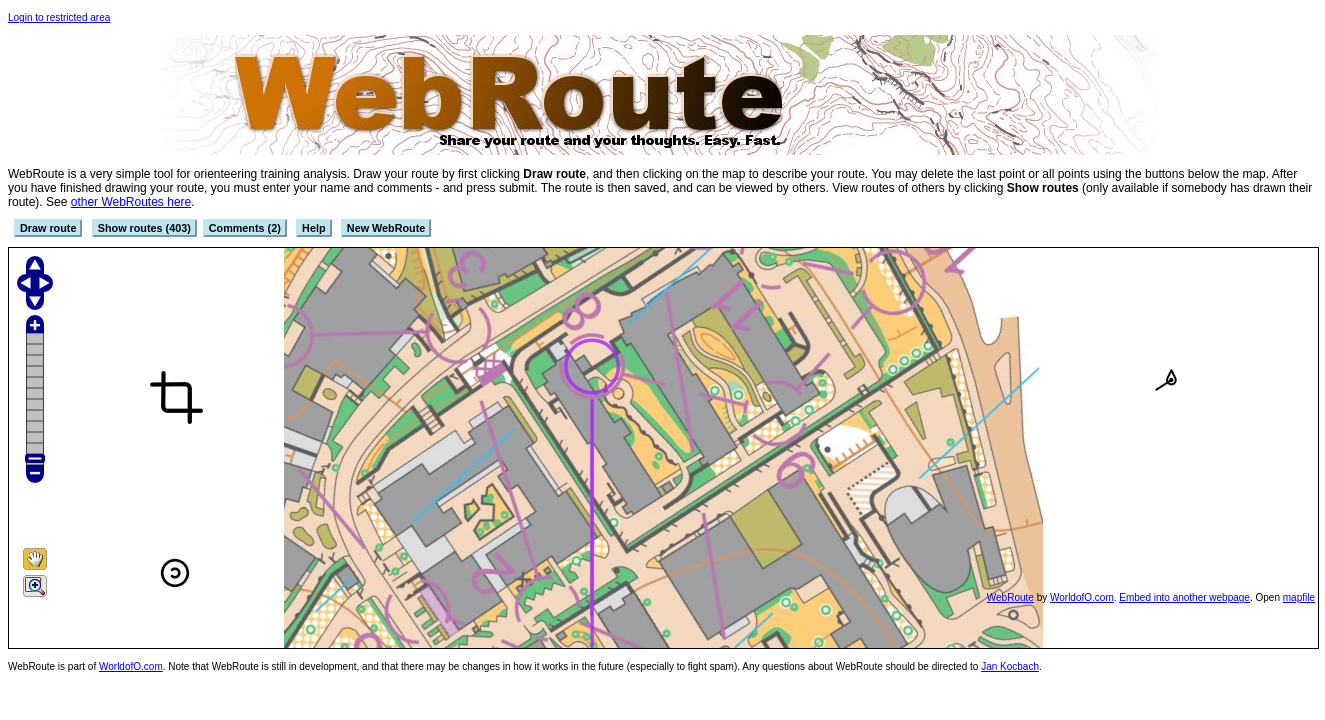  What do you see at coordinates (175, 573) in the screenshot?
I see `indicates copyleft licensing for content or software` at bounding box center [175, 573].